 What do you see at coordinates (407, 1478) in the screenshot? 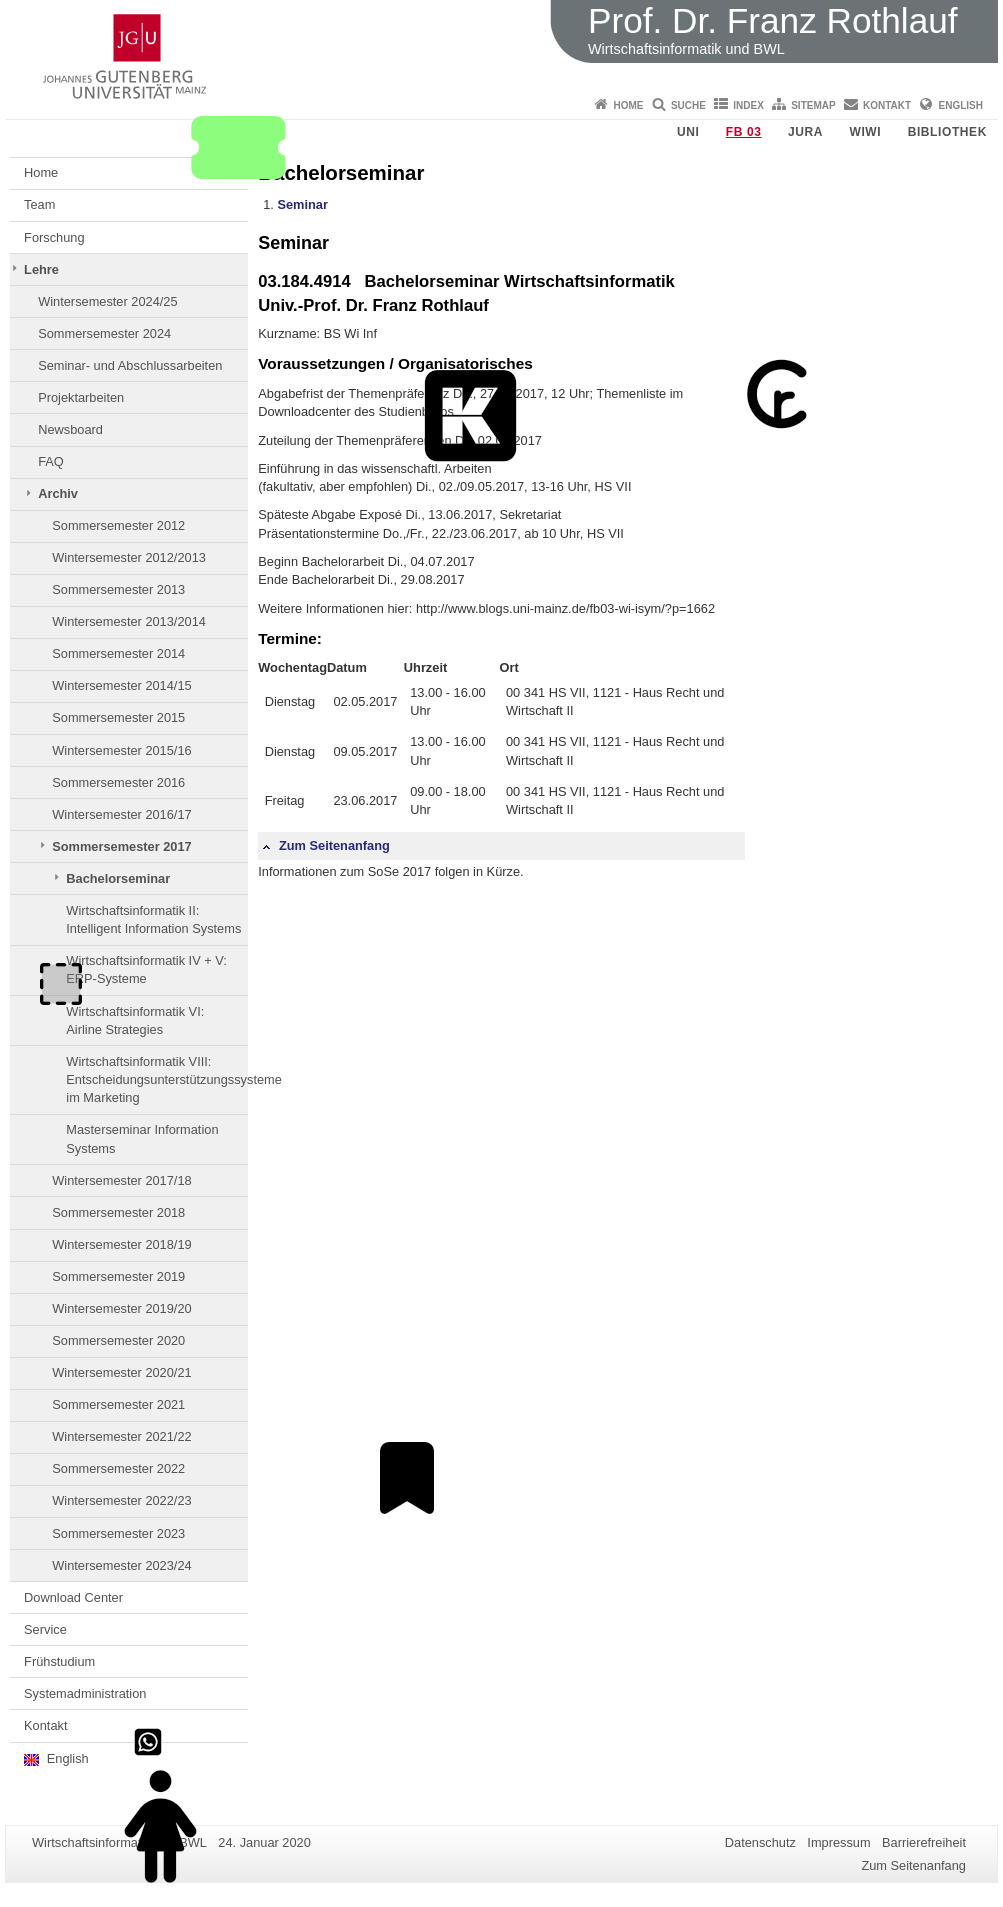
I see `save this item for later` at bounding box center [407, 1478].